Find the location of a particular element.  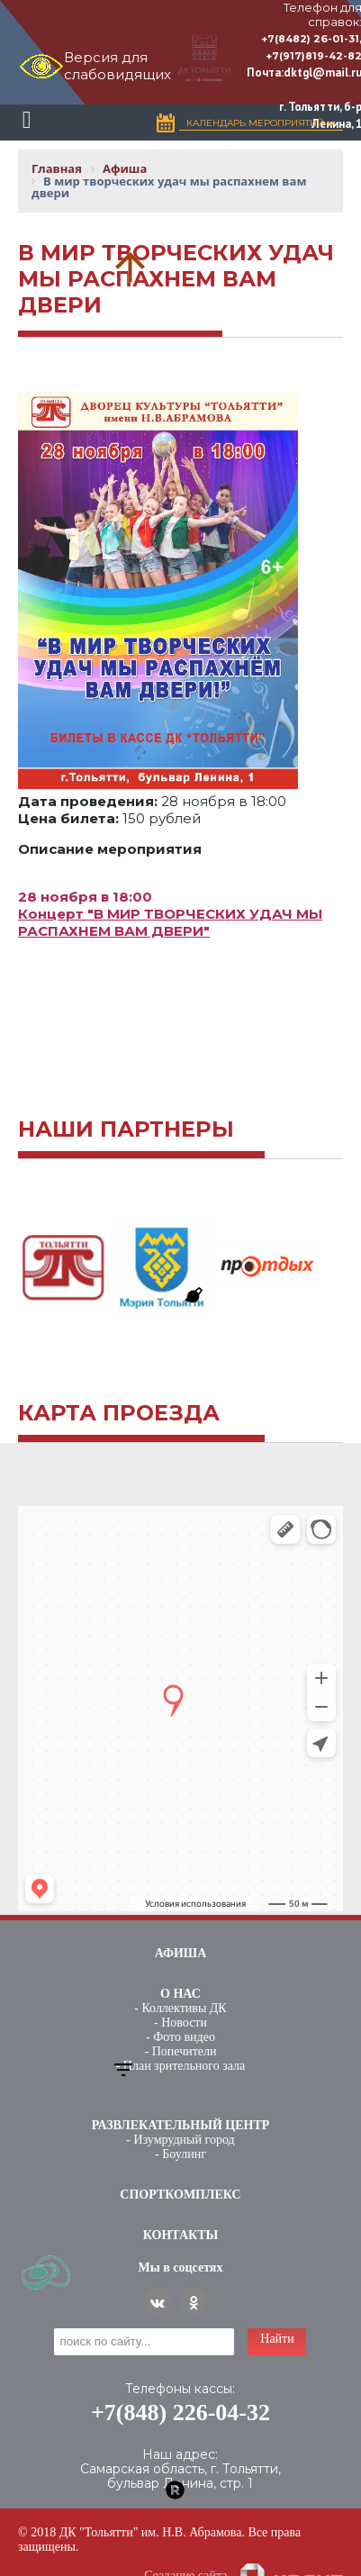

ArangoDB database service logo is located at coordinates (46, 2272).